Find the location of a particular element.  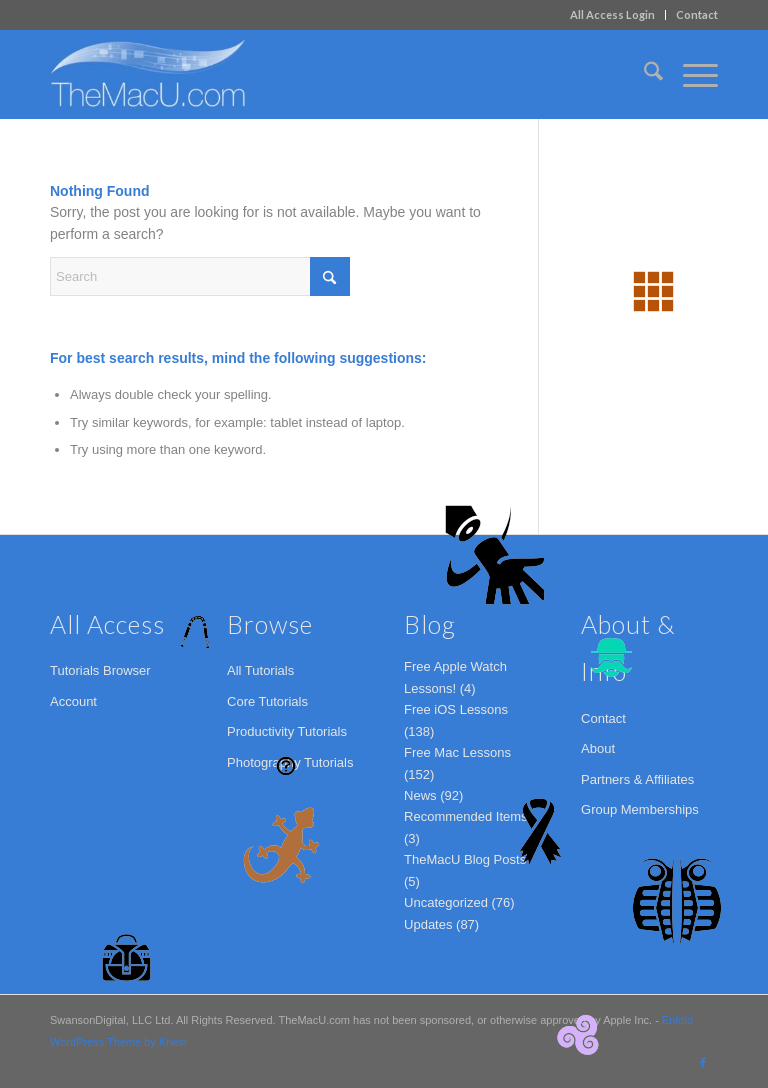

gecko or lizard character in a game interface is located at coordinates (281, 845).